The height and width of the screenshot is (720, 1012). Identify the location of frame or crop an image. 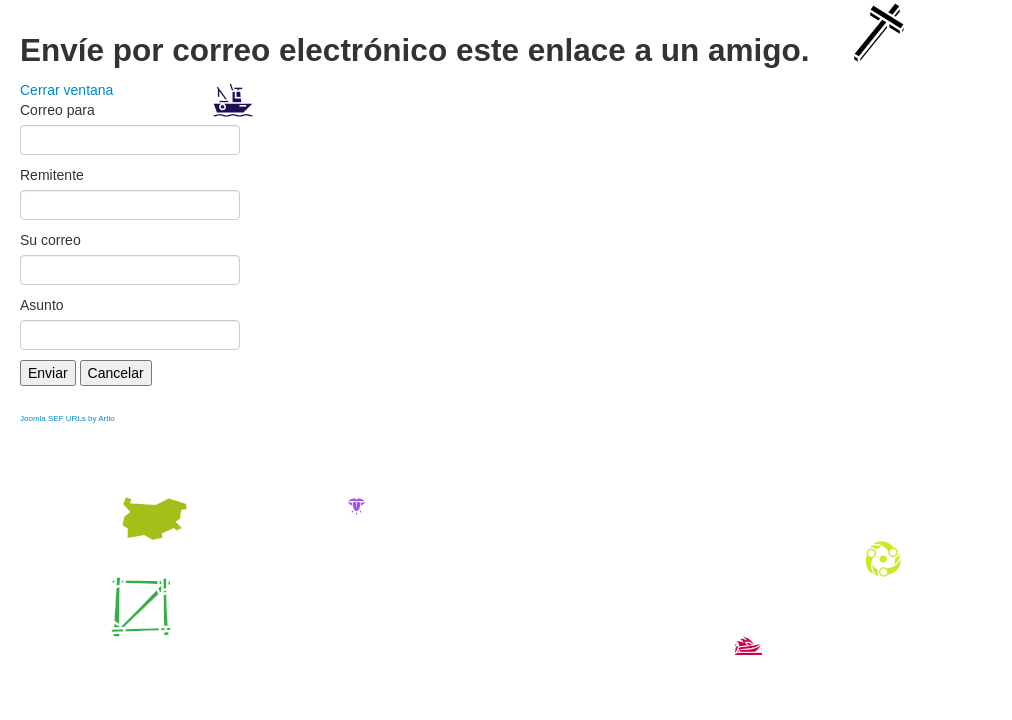
(141, 607).